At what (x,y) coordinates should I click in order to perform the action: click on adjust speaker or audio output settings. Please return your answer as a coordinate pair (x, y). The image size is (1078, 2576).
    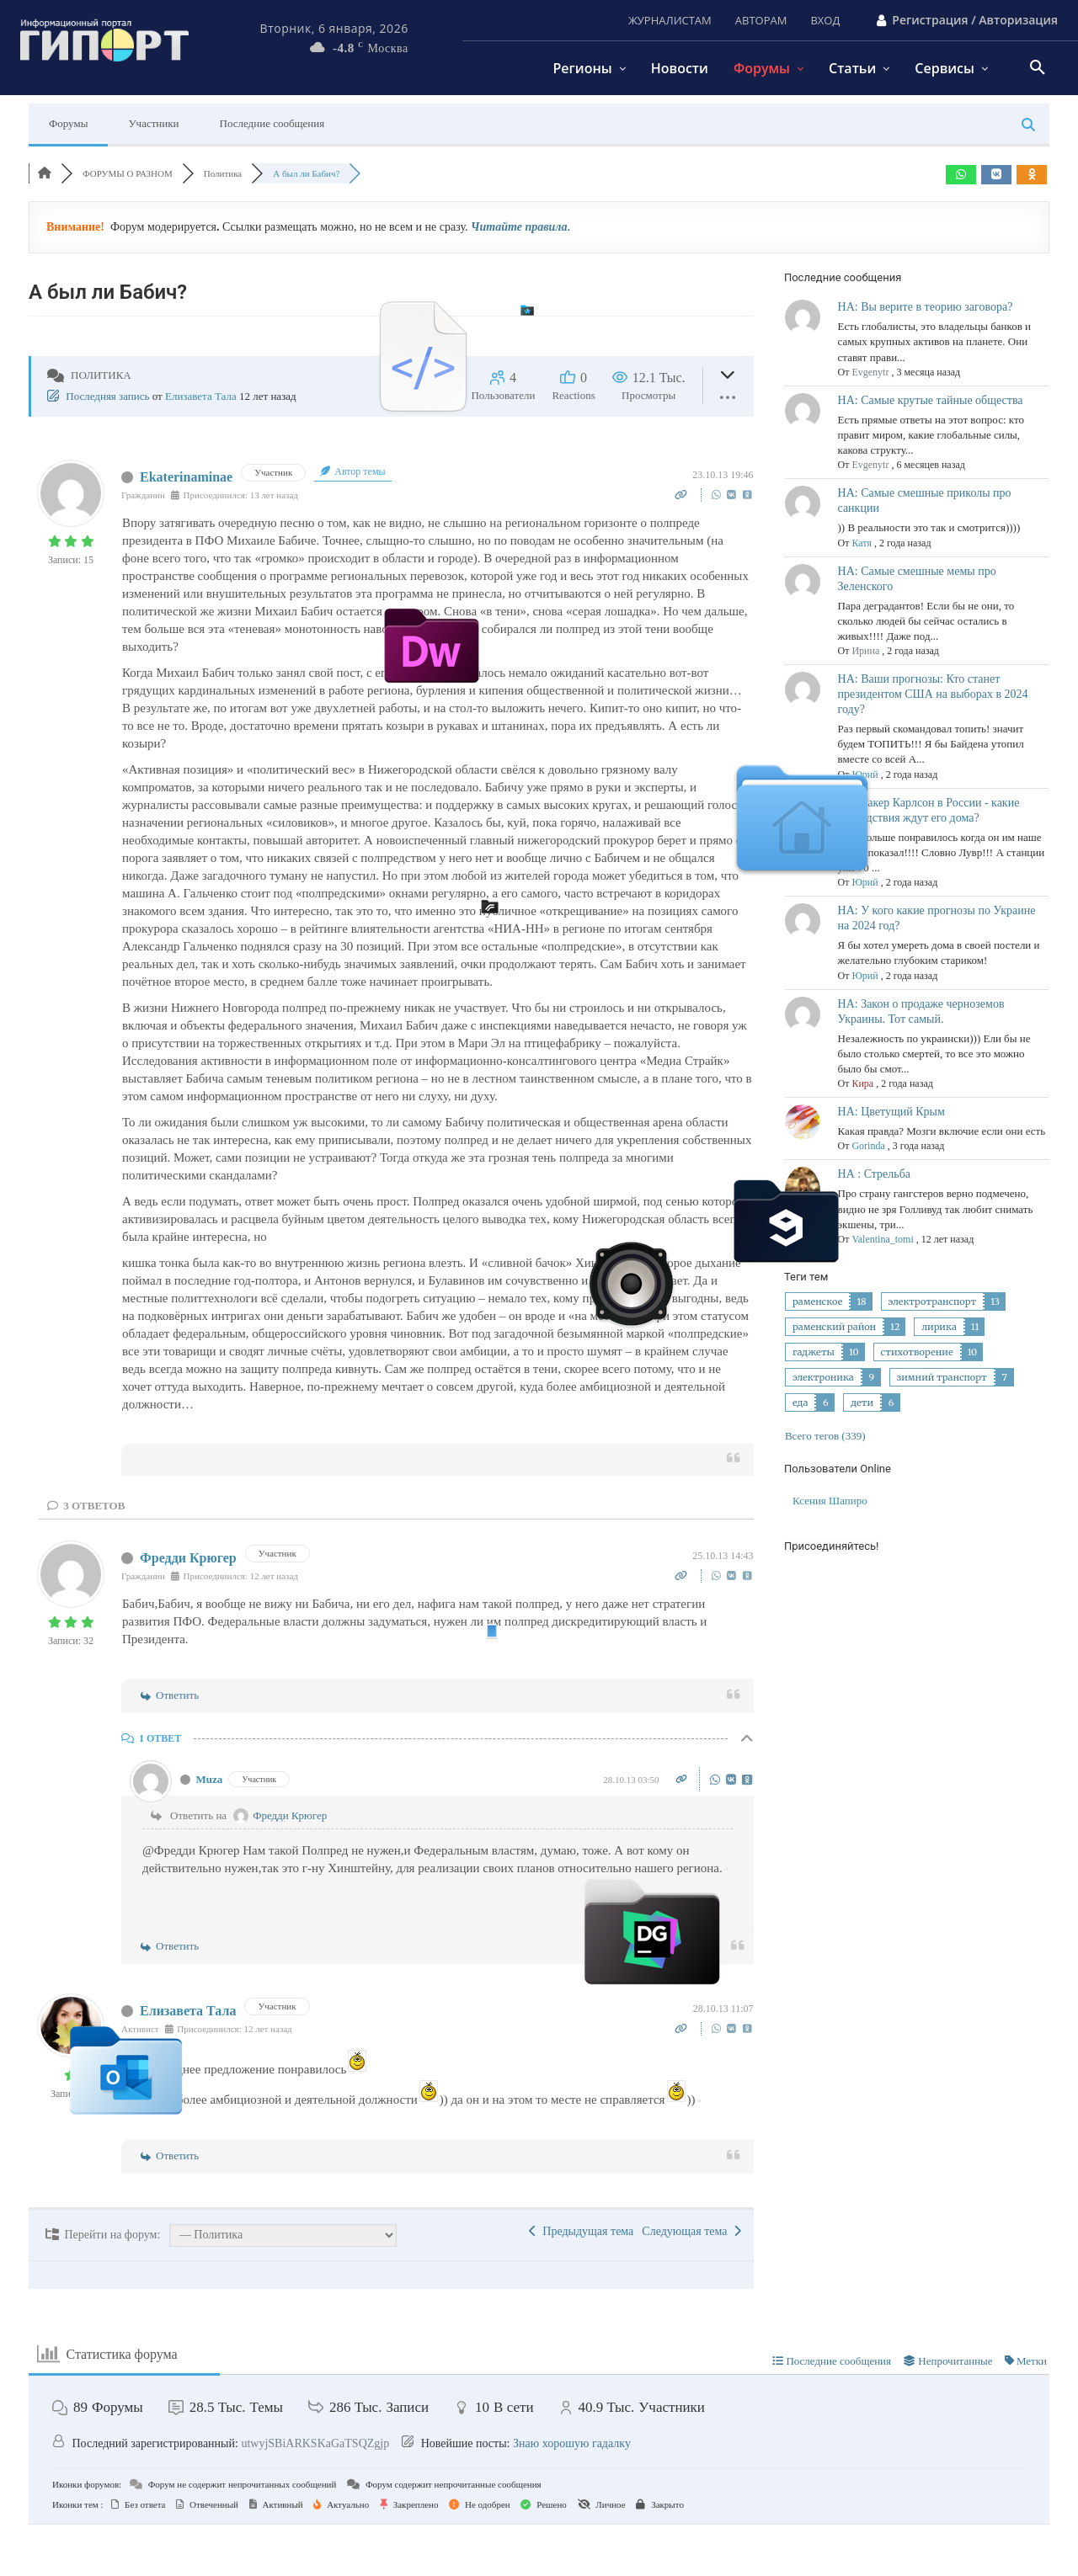
    Looking at the image, I should click on (631, 1283).